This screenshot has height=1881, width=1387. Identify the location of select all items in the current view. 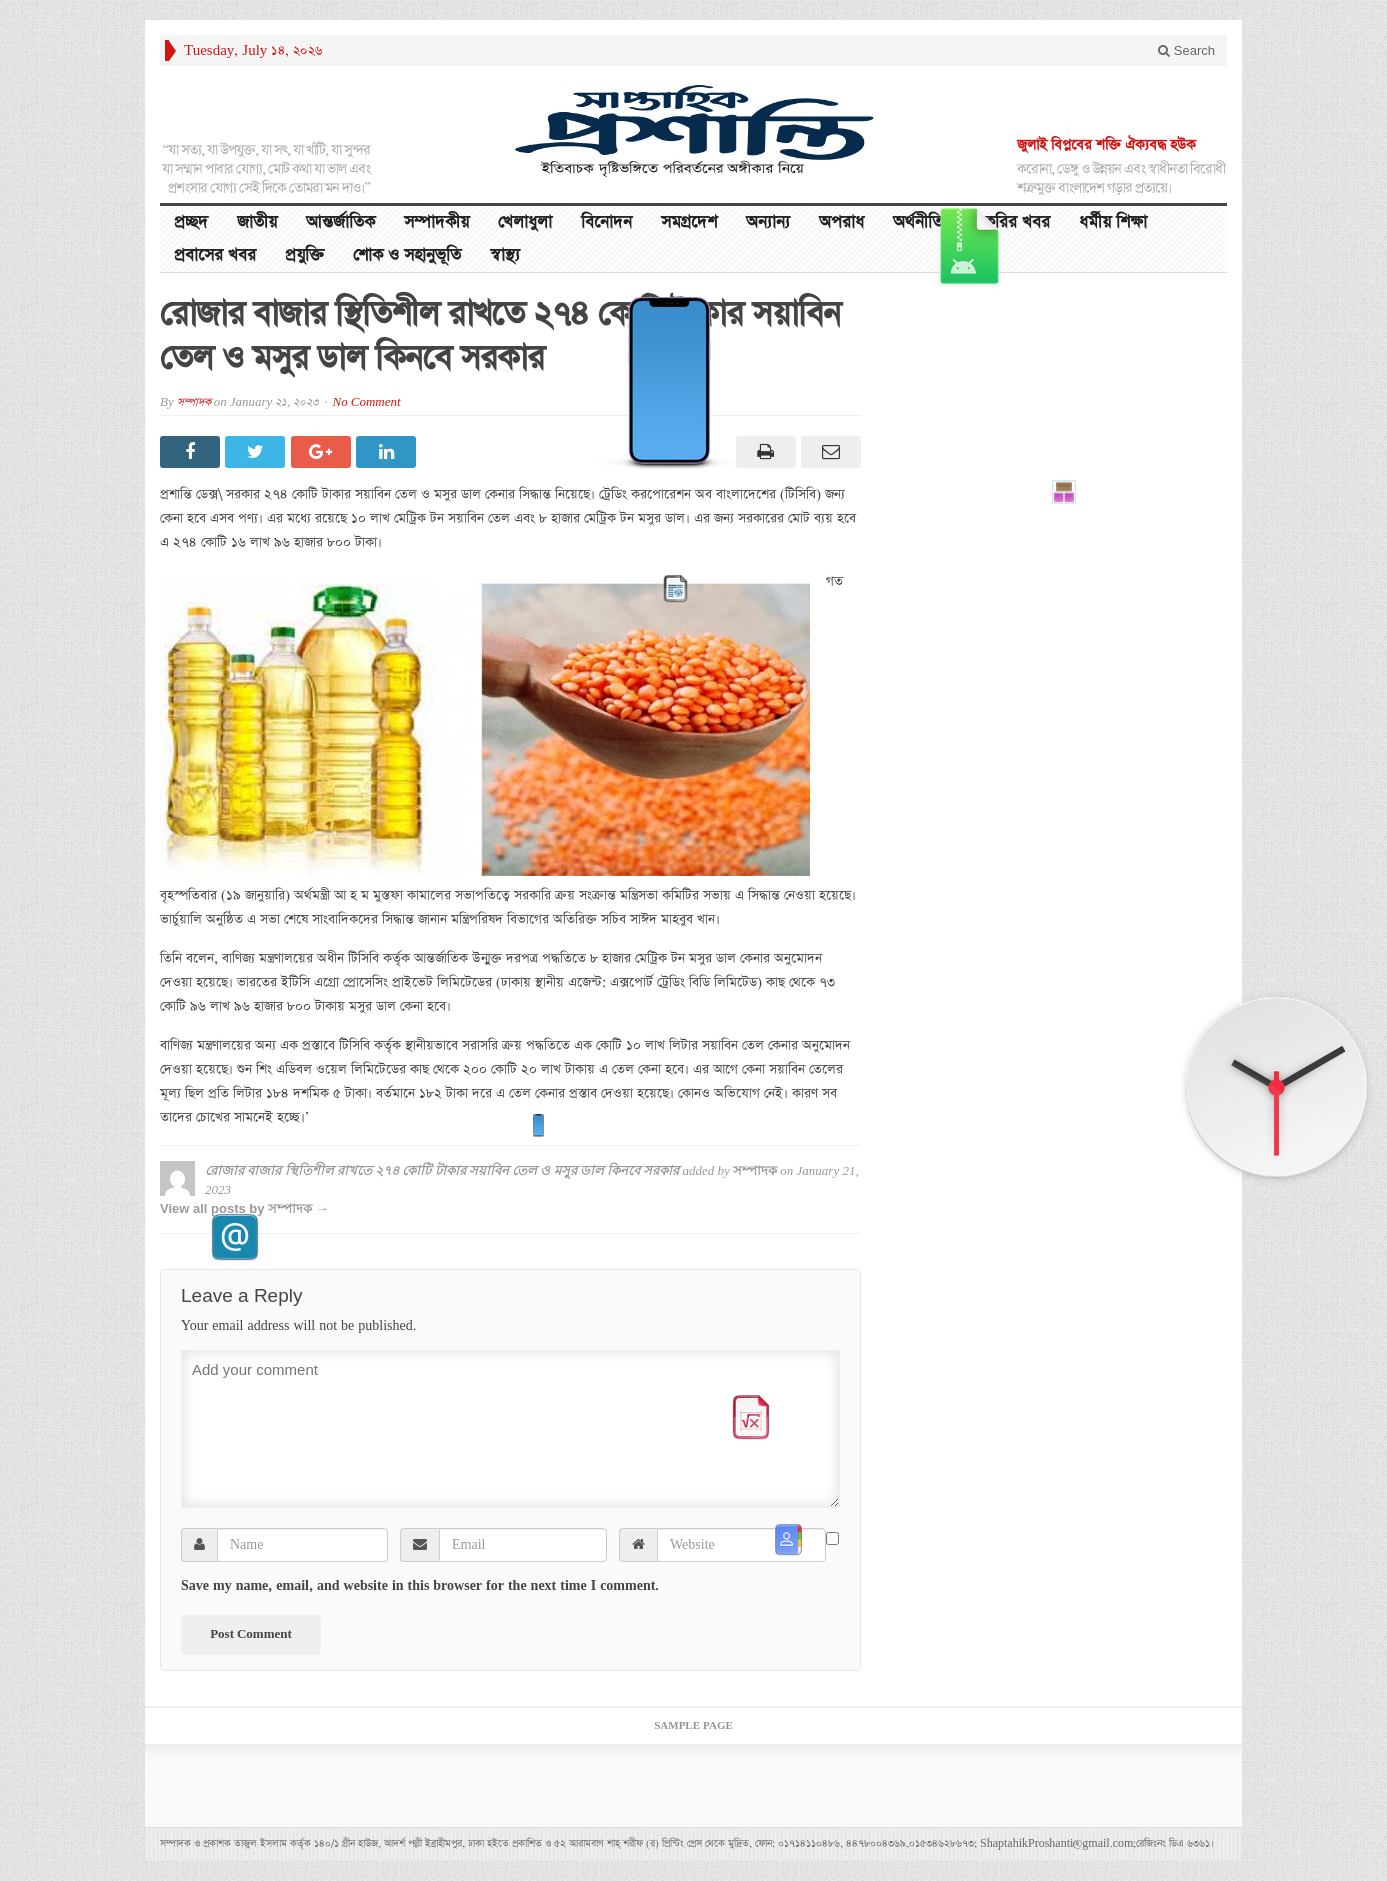
(1064, 492).